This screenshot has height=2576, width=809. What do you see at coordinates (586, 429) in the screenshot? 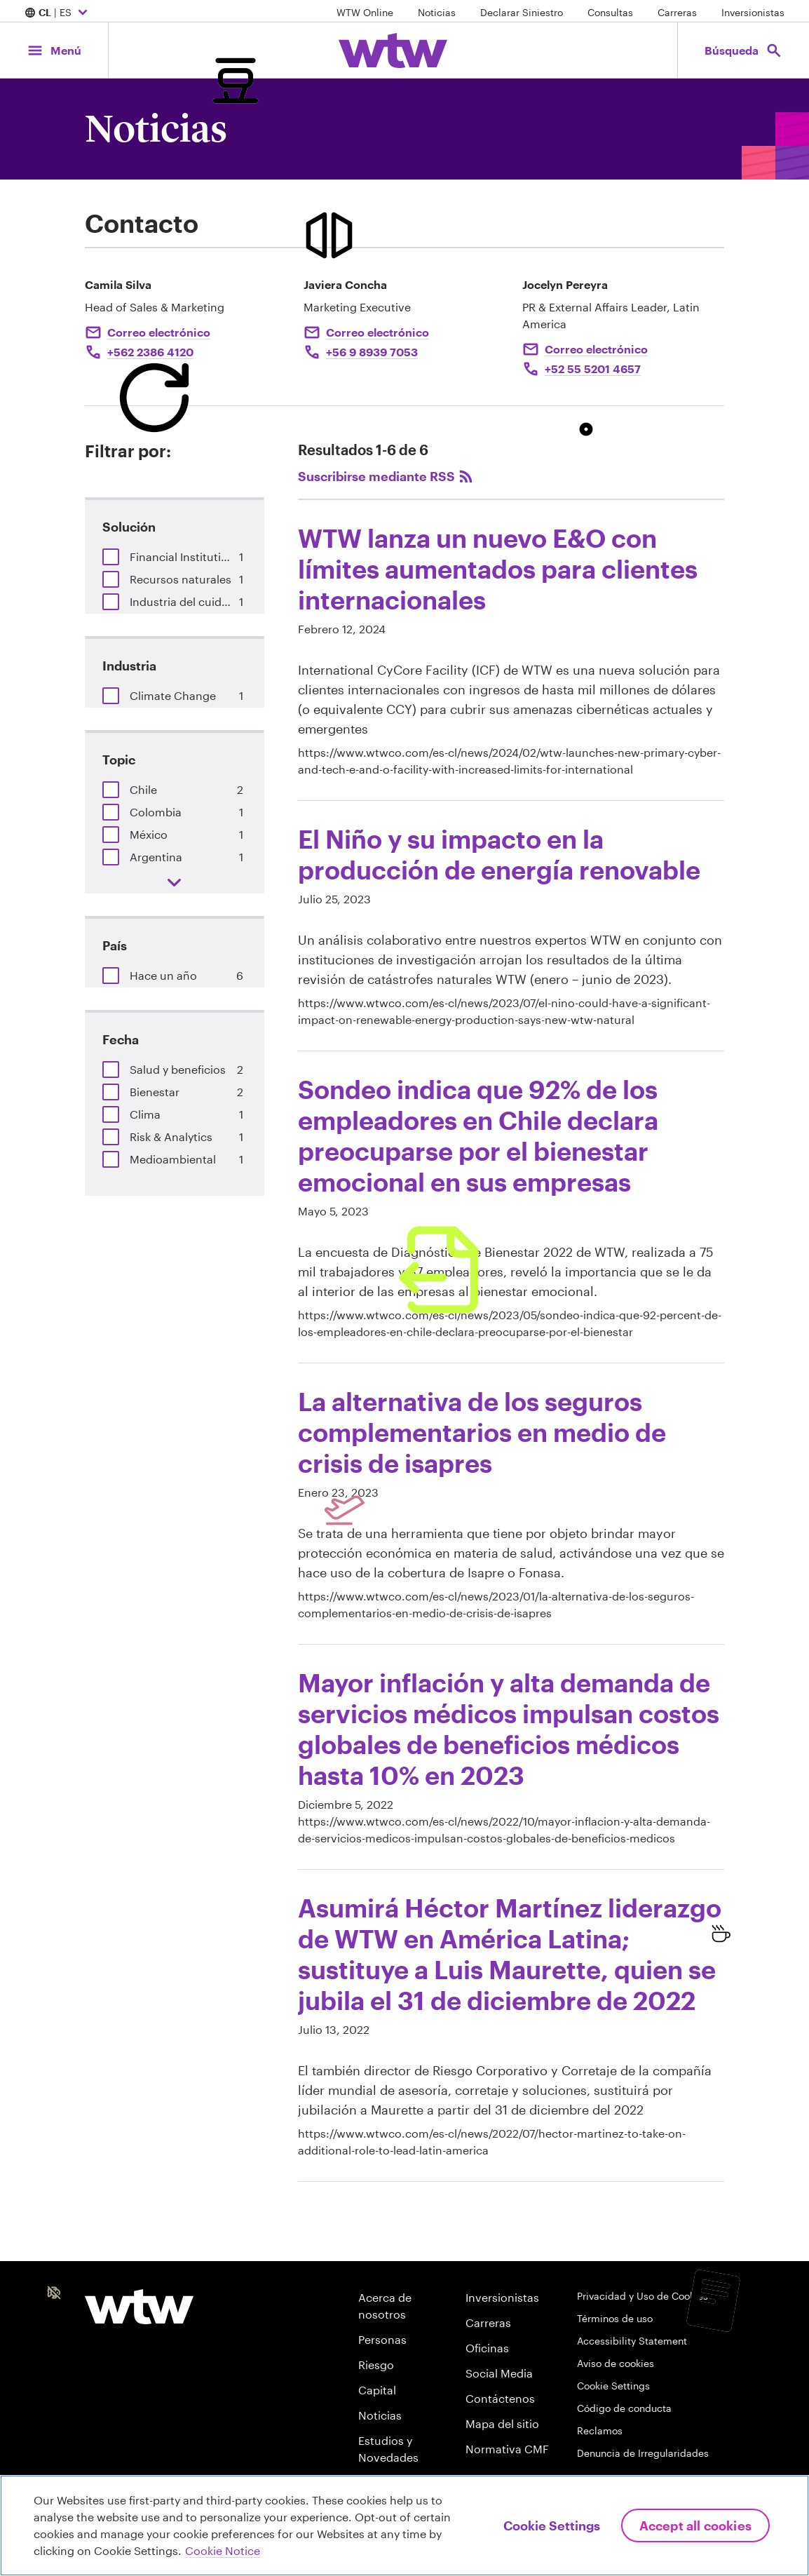
I see `indicates an unread notification or new item` at bounding box center [586, 429].